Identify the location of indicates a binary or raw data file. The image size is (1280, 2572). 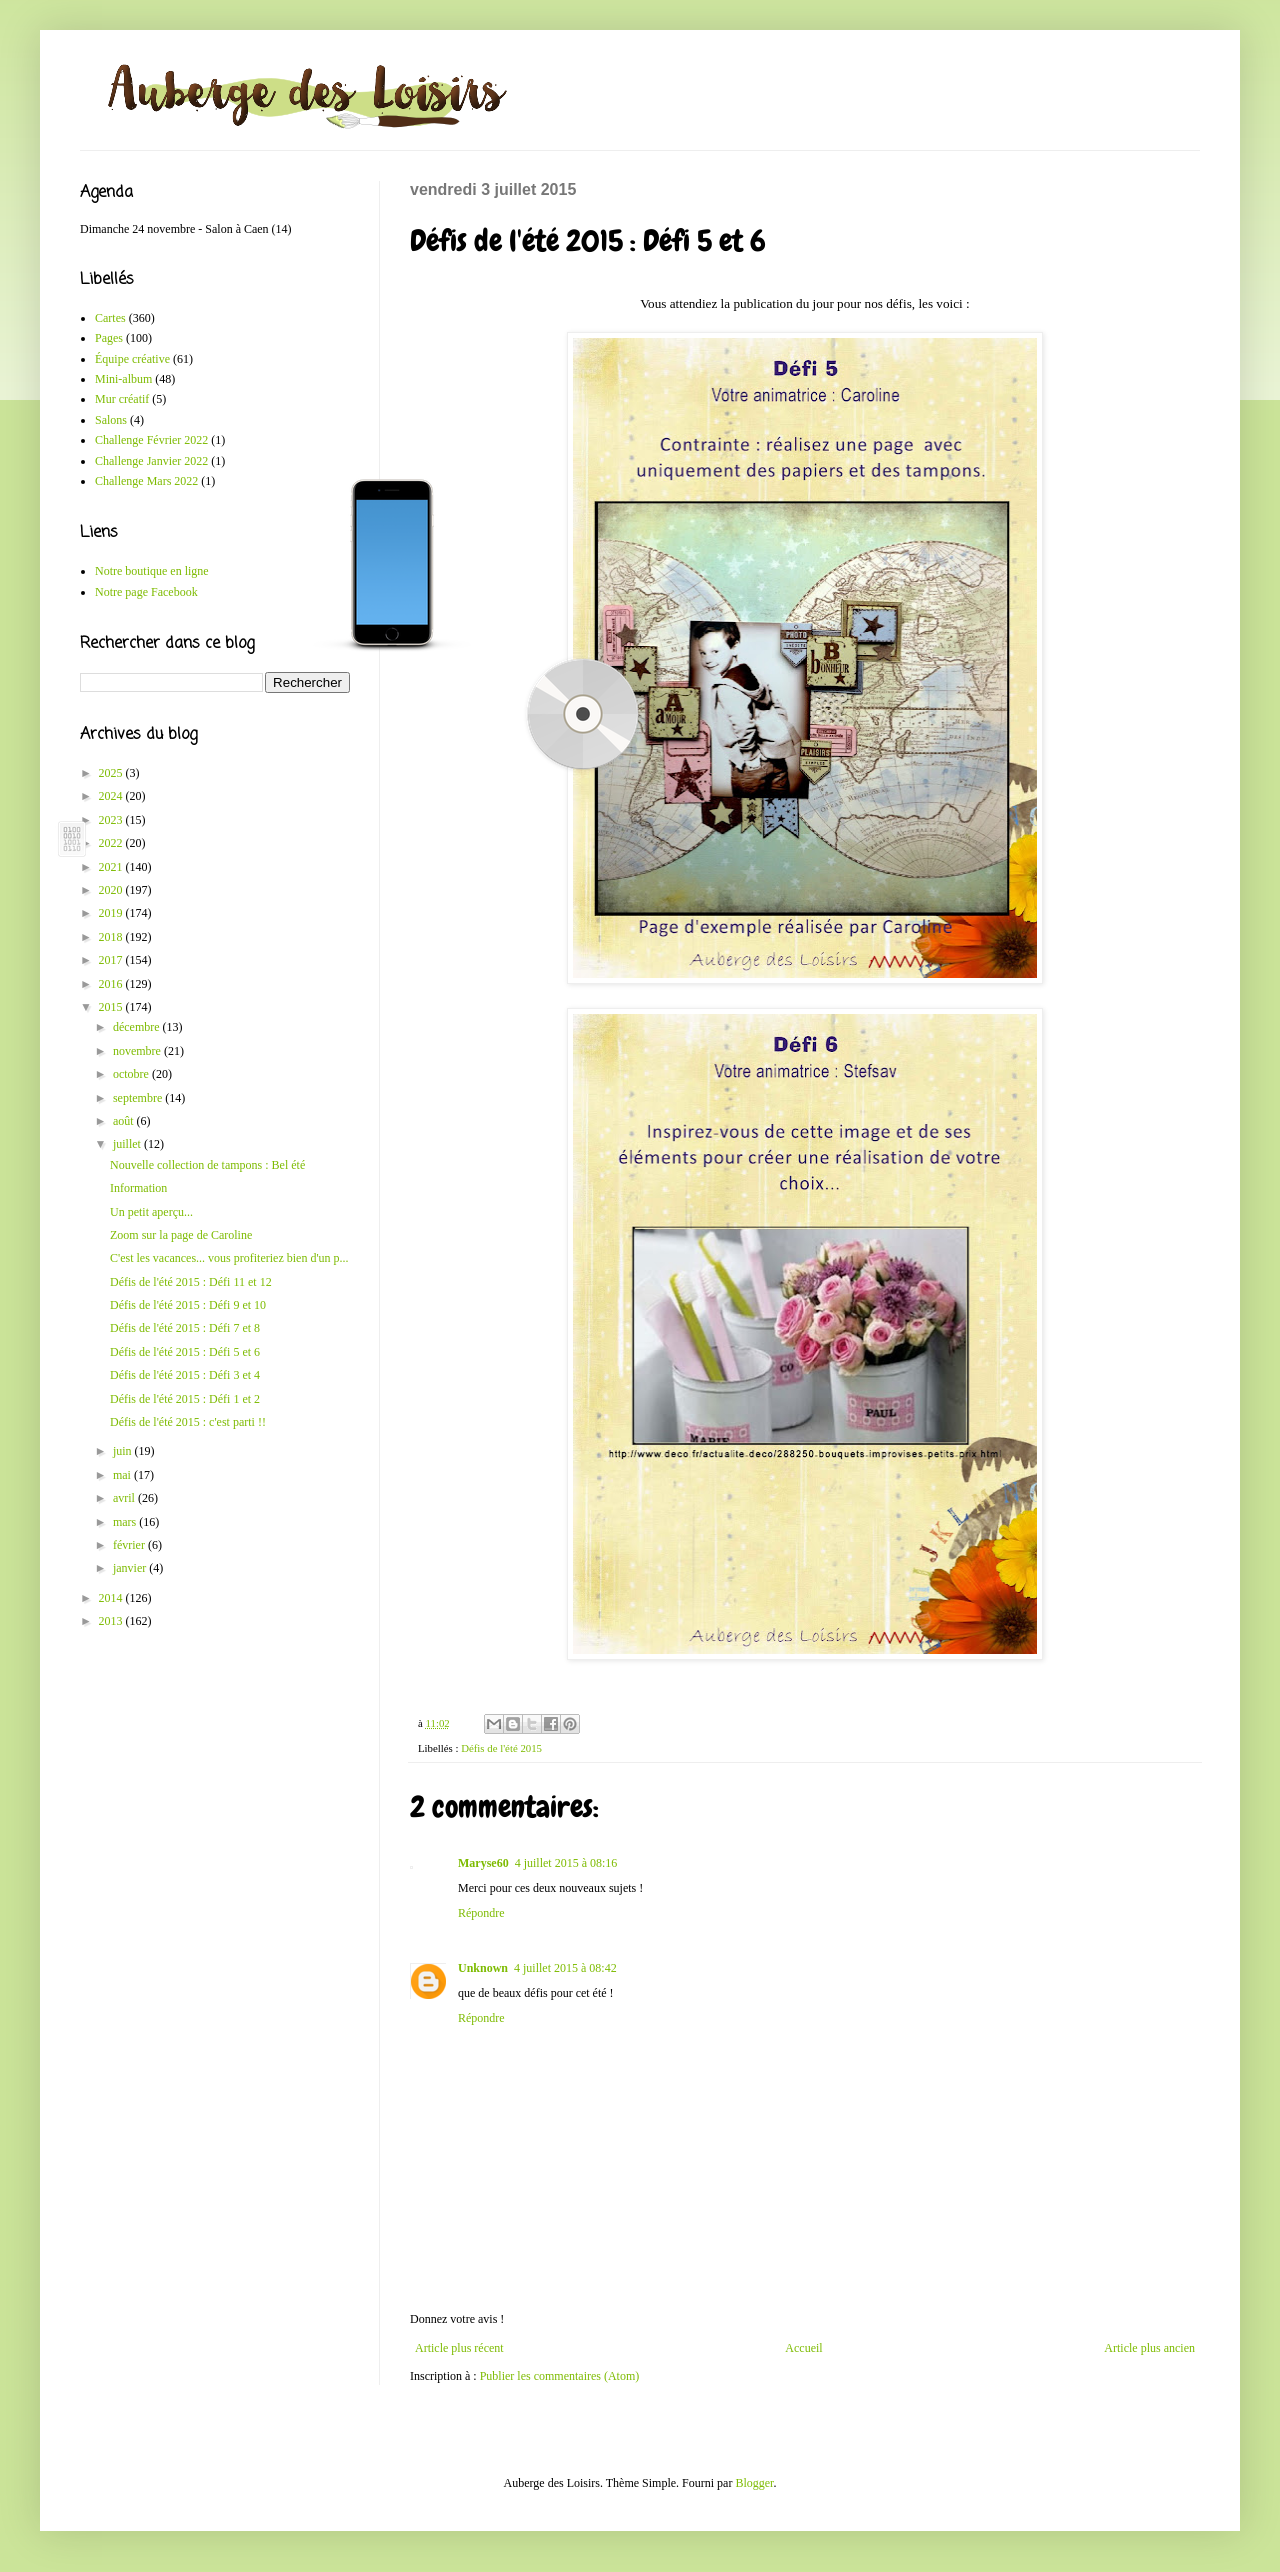
(72, 839).